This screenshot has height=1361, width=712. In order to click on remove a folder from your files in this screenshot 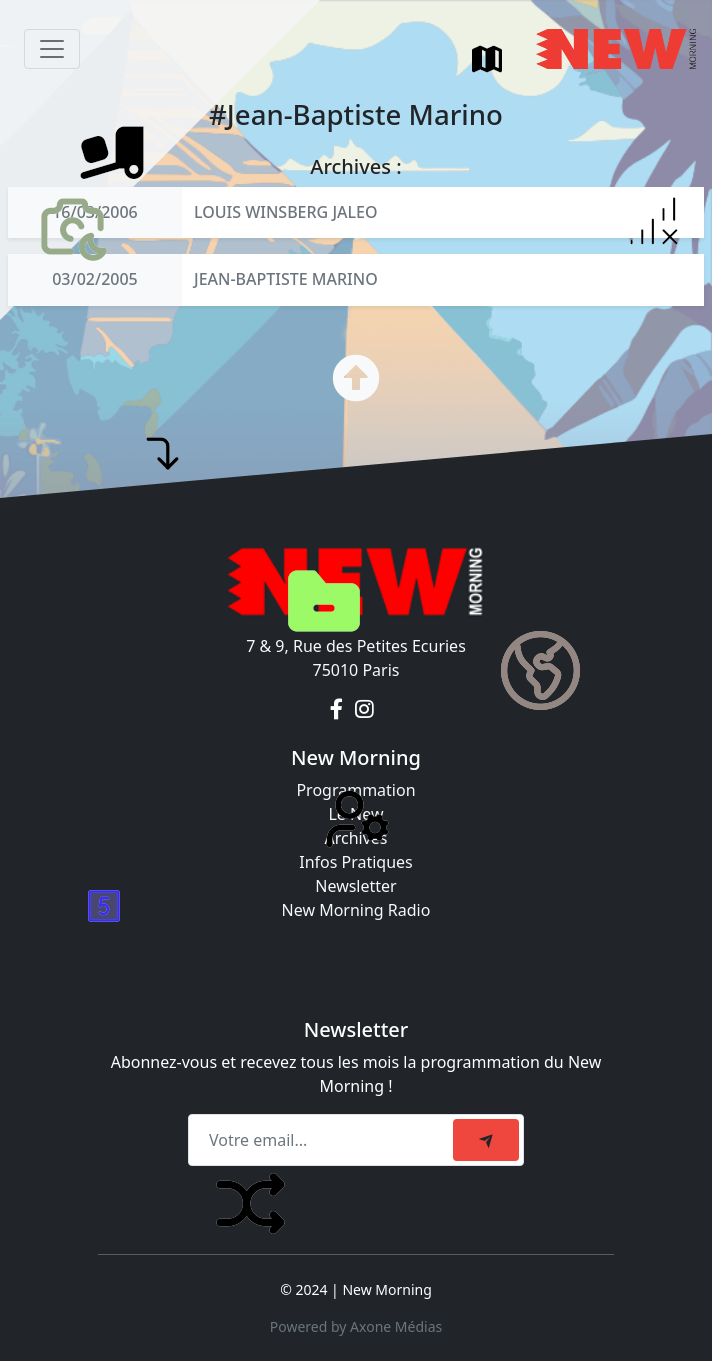, I will do `click(324, 601)`.